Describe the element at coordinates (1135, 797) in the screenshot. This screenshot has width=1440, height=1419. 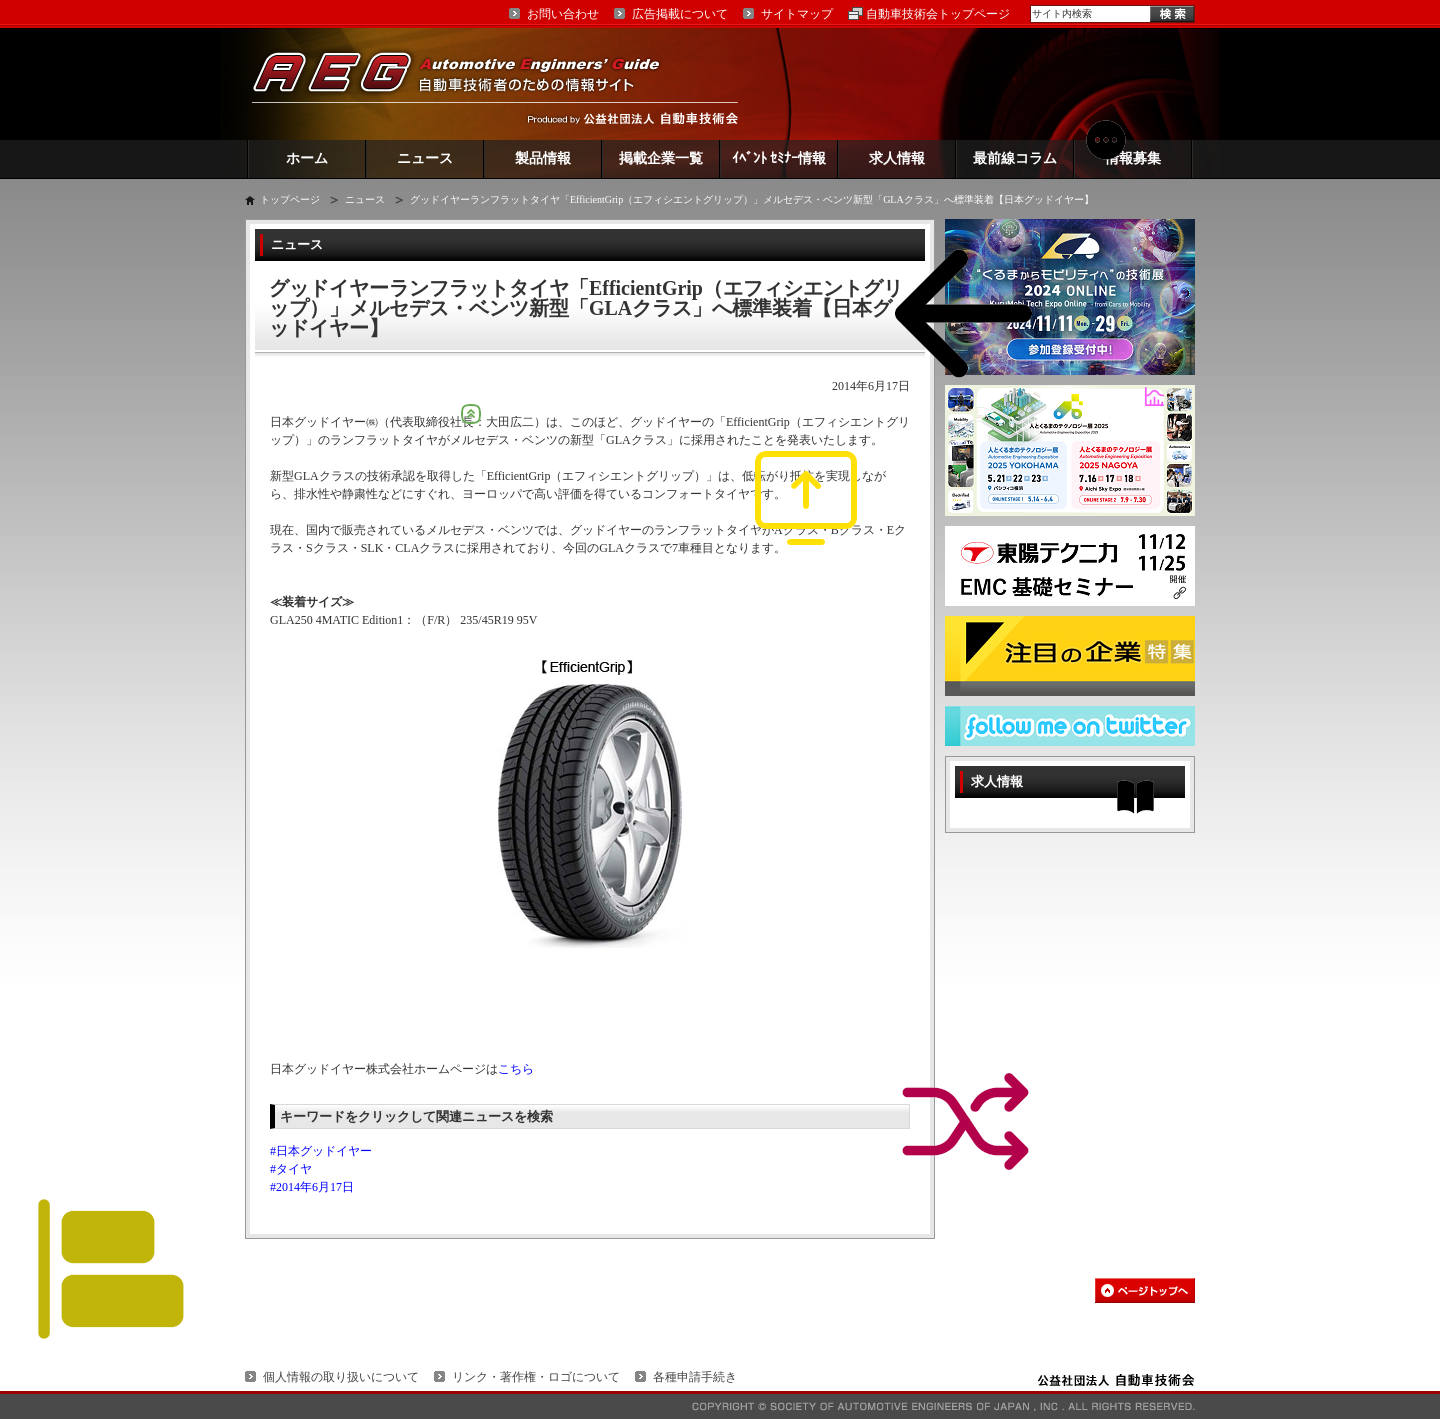
I see `open reading mode or e-reader` at that location.